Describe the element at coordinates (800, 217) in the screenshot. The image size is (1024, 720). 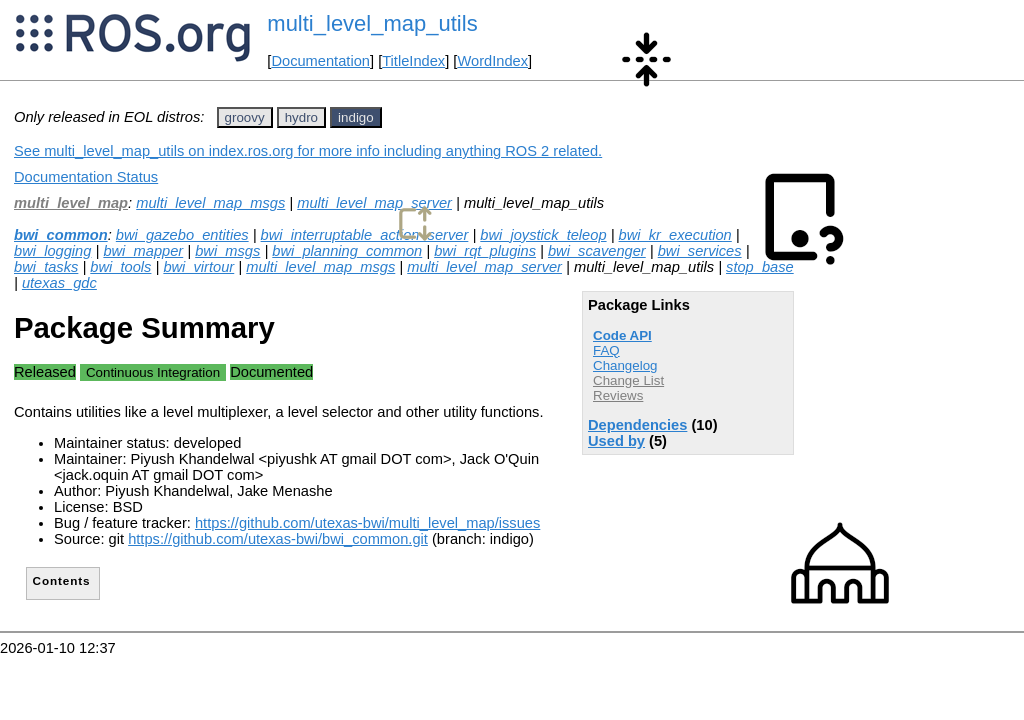
I see `tablet device help or support` at that location.